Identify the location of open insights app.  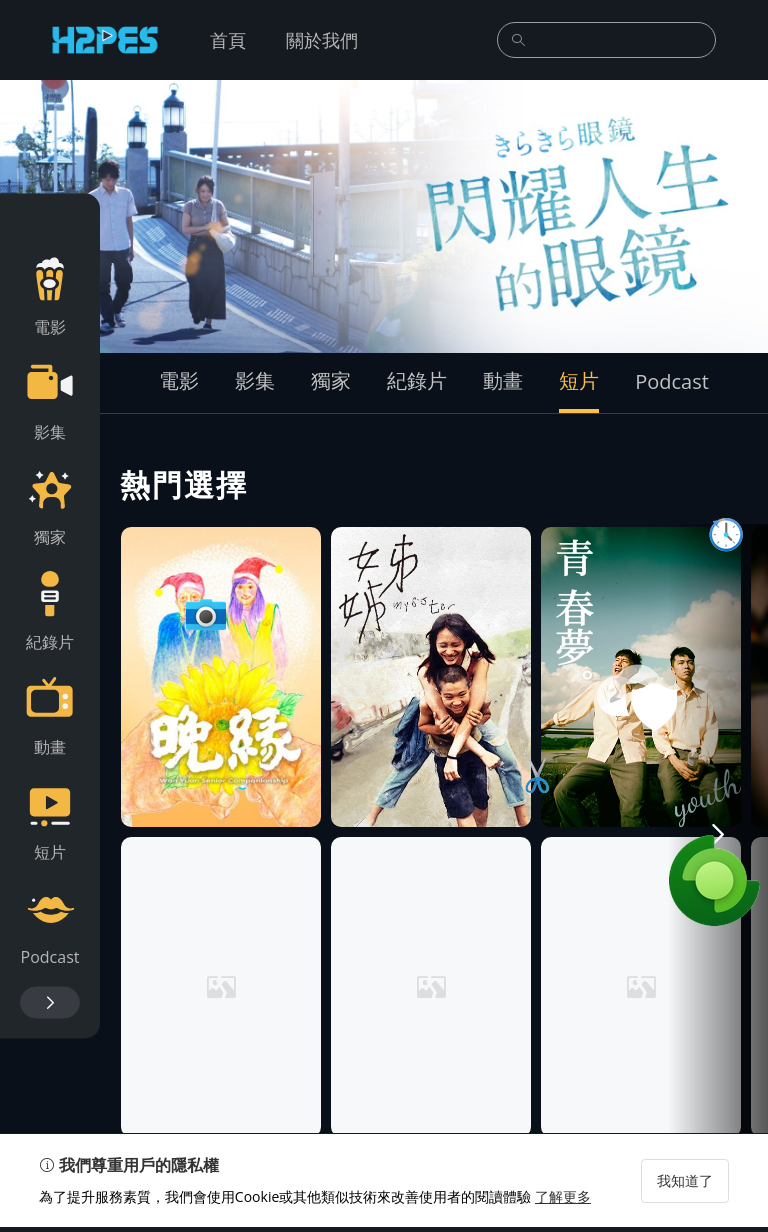
(714, 880).